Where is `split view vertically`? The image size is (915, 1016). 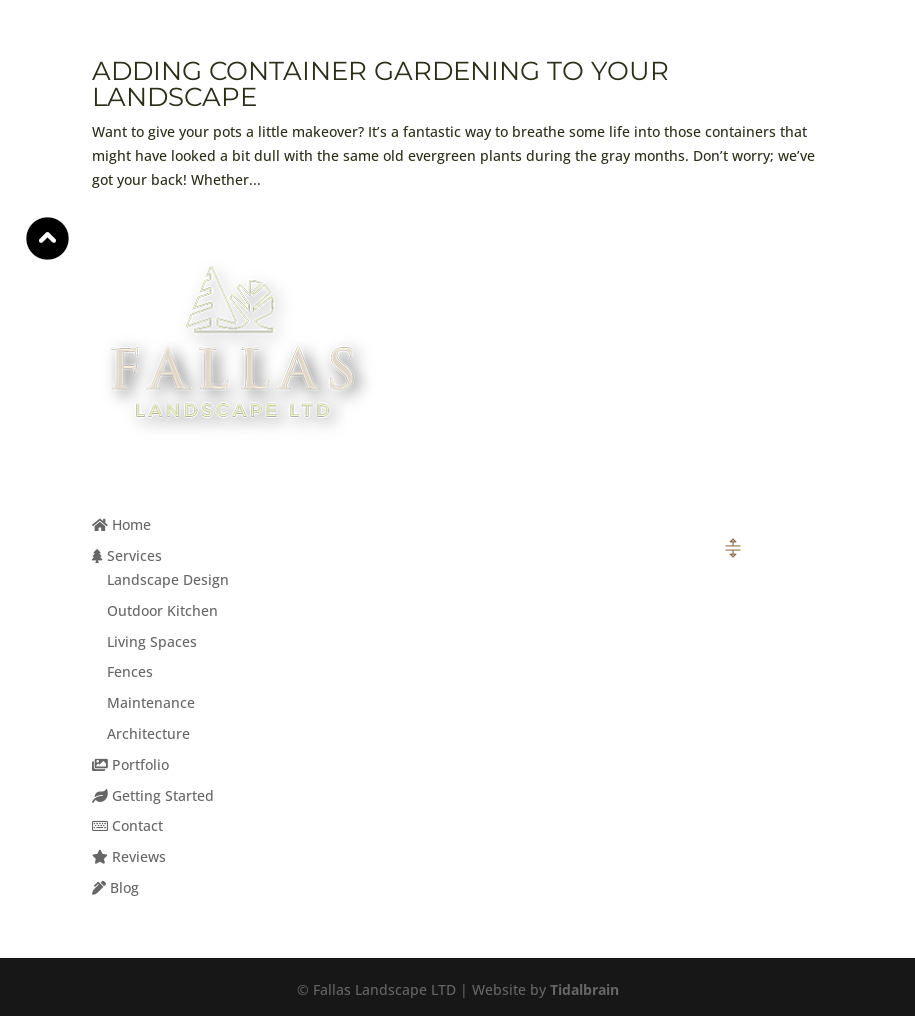
split view vertically is located at coordinates (733, 548).